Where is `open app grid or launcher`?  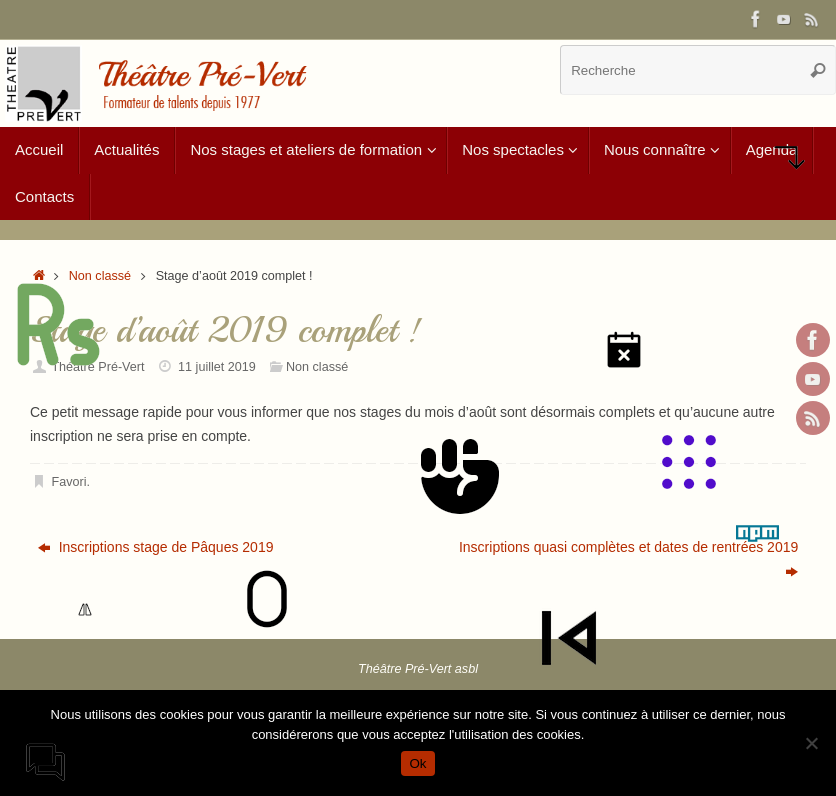 open app grid or launcher is located at coordinates (689, 462).